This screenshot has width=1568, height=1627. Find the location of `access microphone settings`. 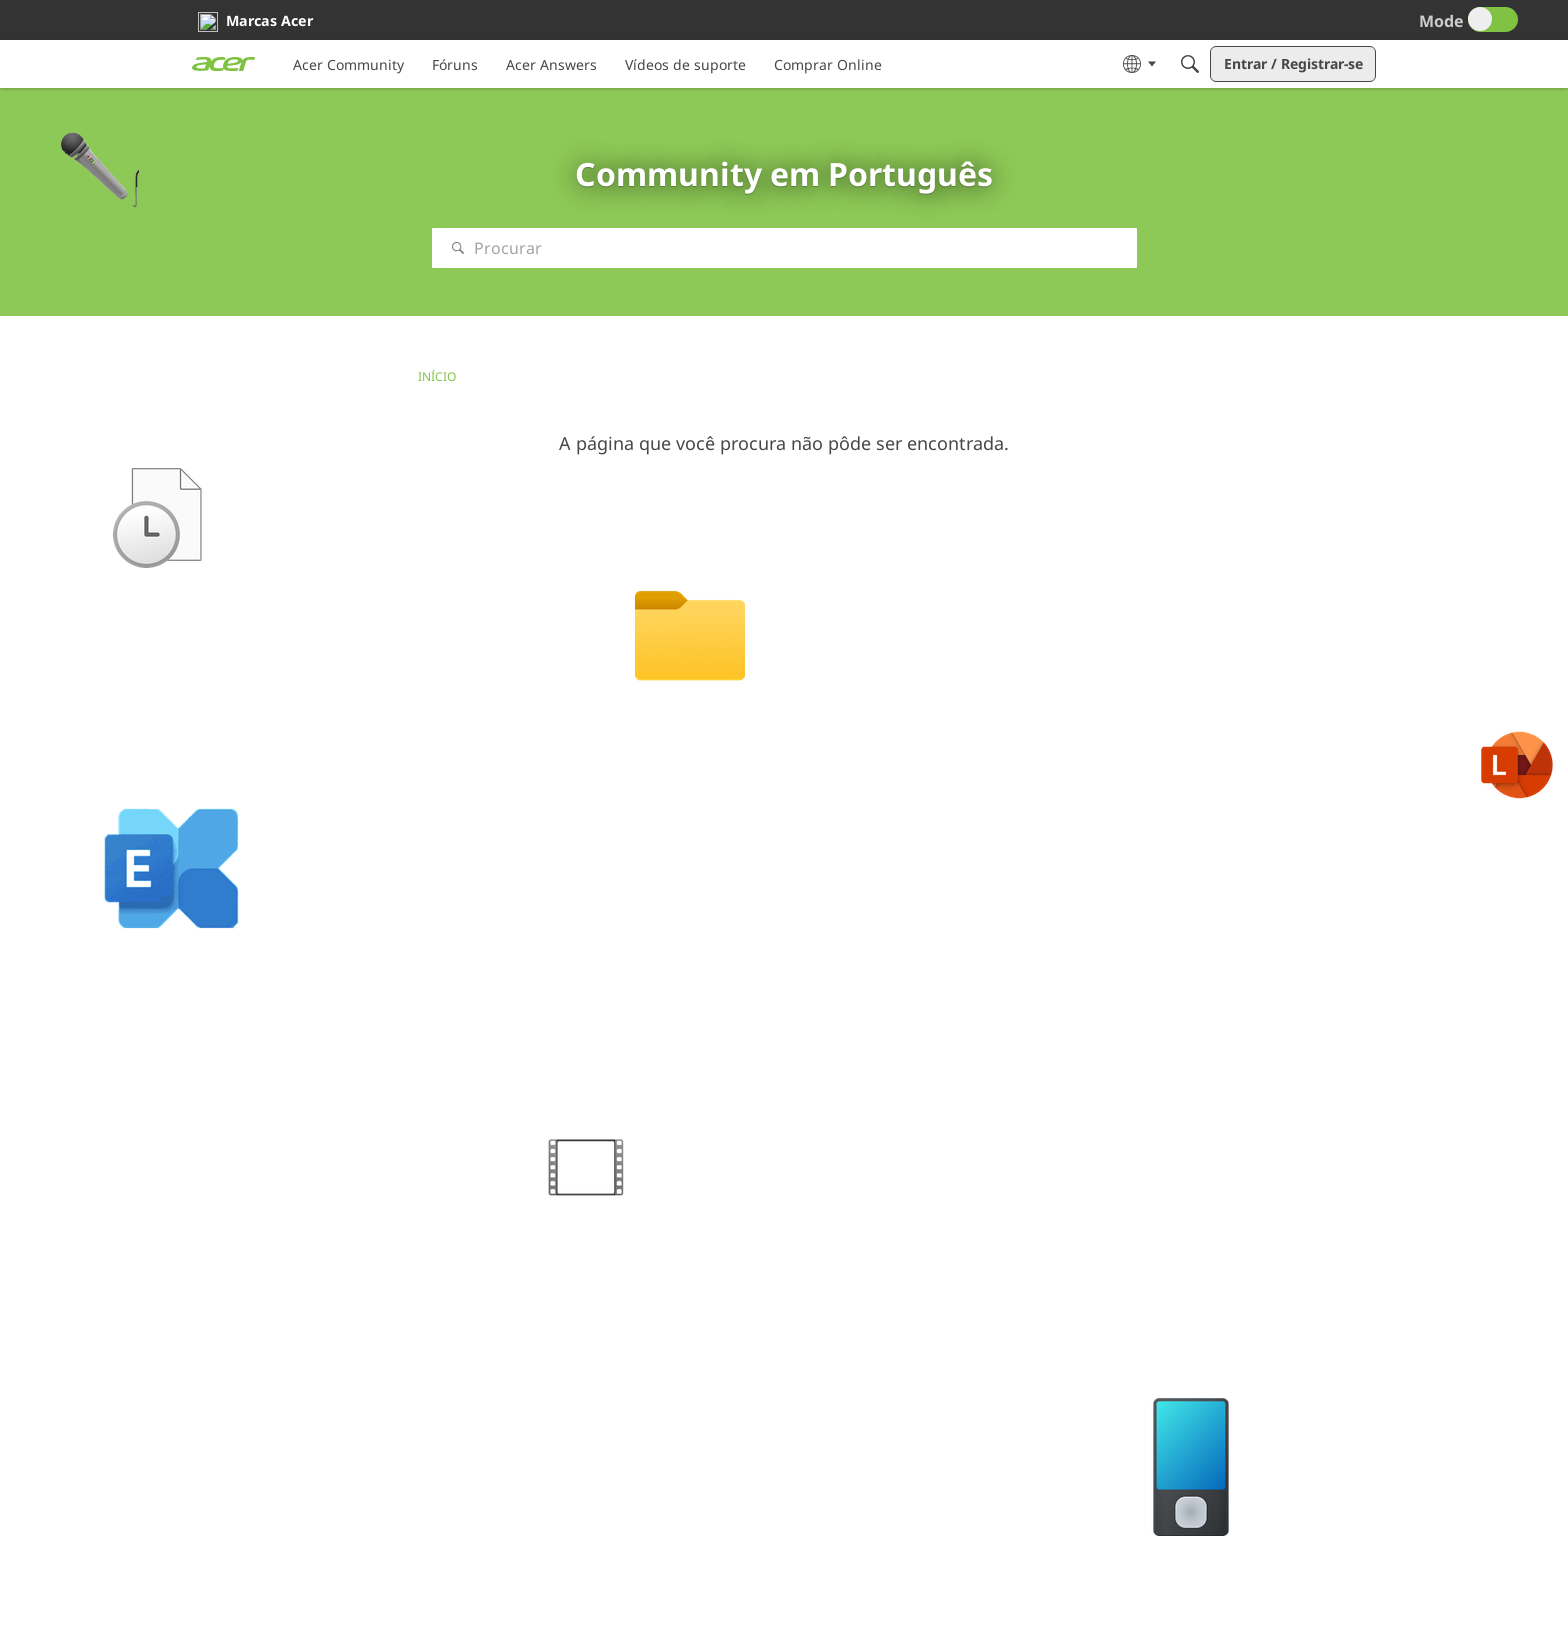

access microphone settings is located at coordinates (99, 171).